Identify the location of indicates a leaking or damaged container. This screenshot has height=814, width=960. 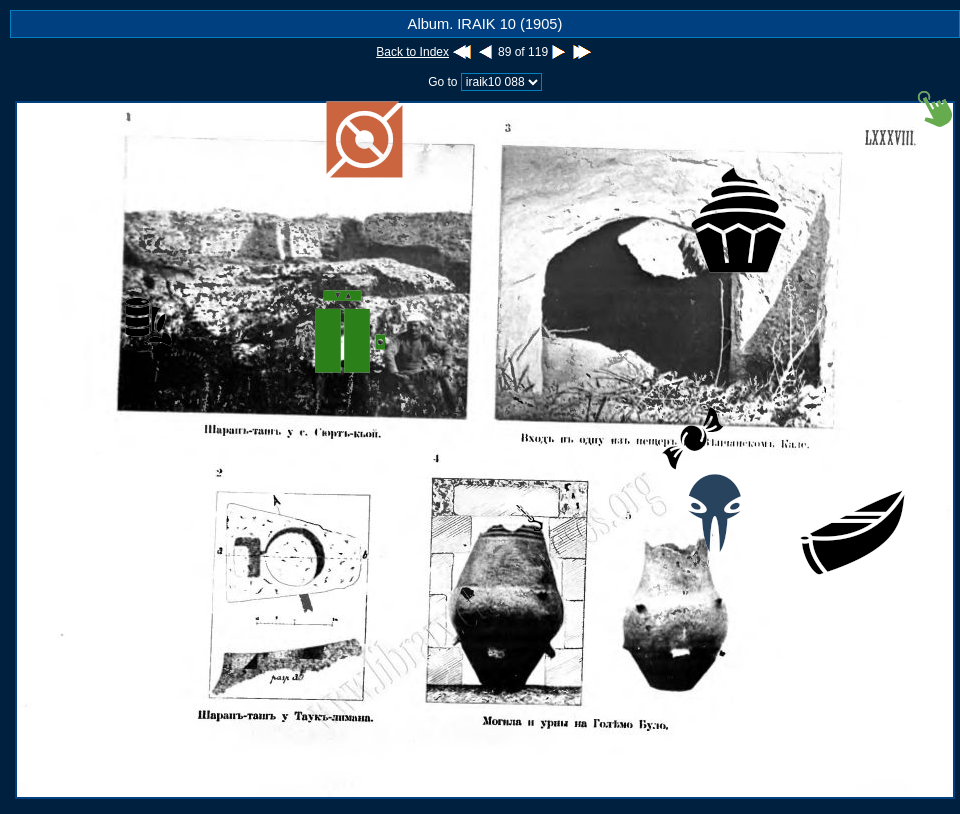
(148, 321).